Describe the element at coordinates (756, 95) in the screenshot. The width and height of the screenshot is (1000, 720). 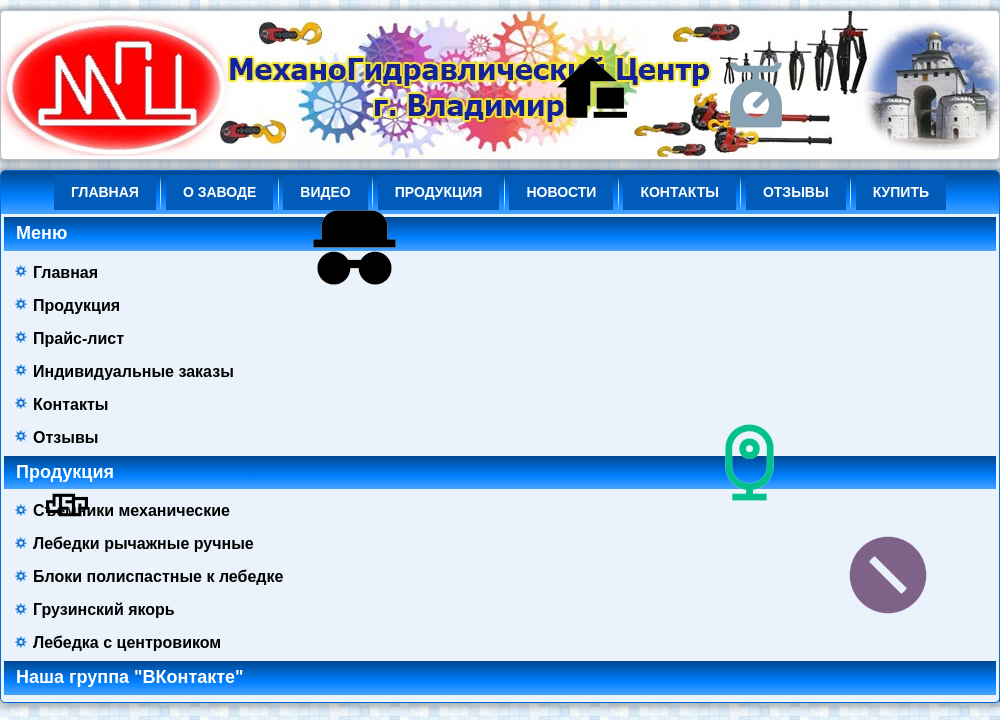
I see `view weight or measurement settings` at that location.